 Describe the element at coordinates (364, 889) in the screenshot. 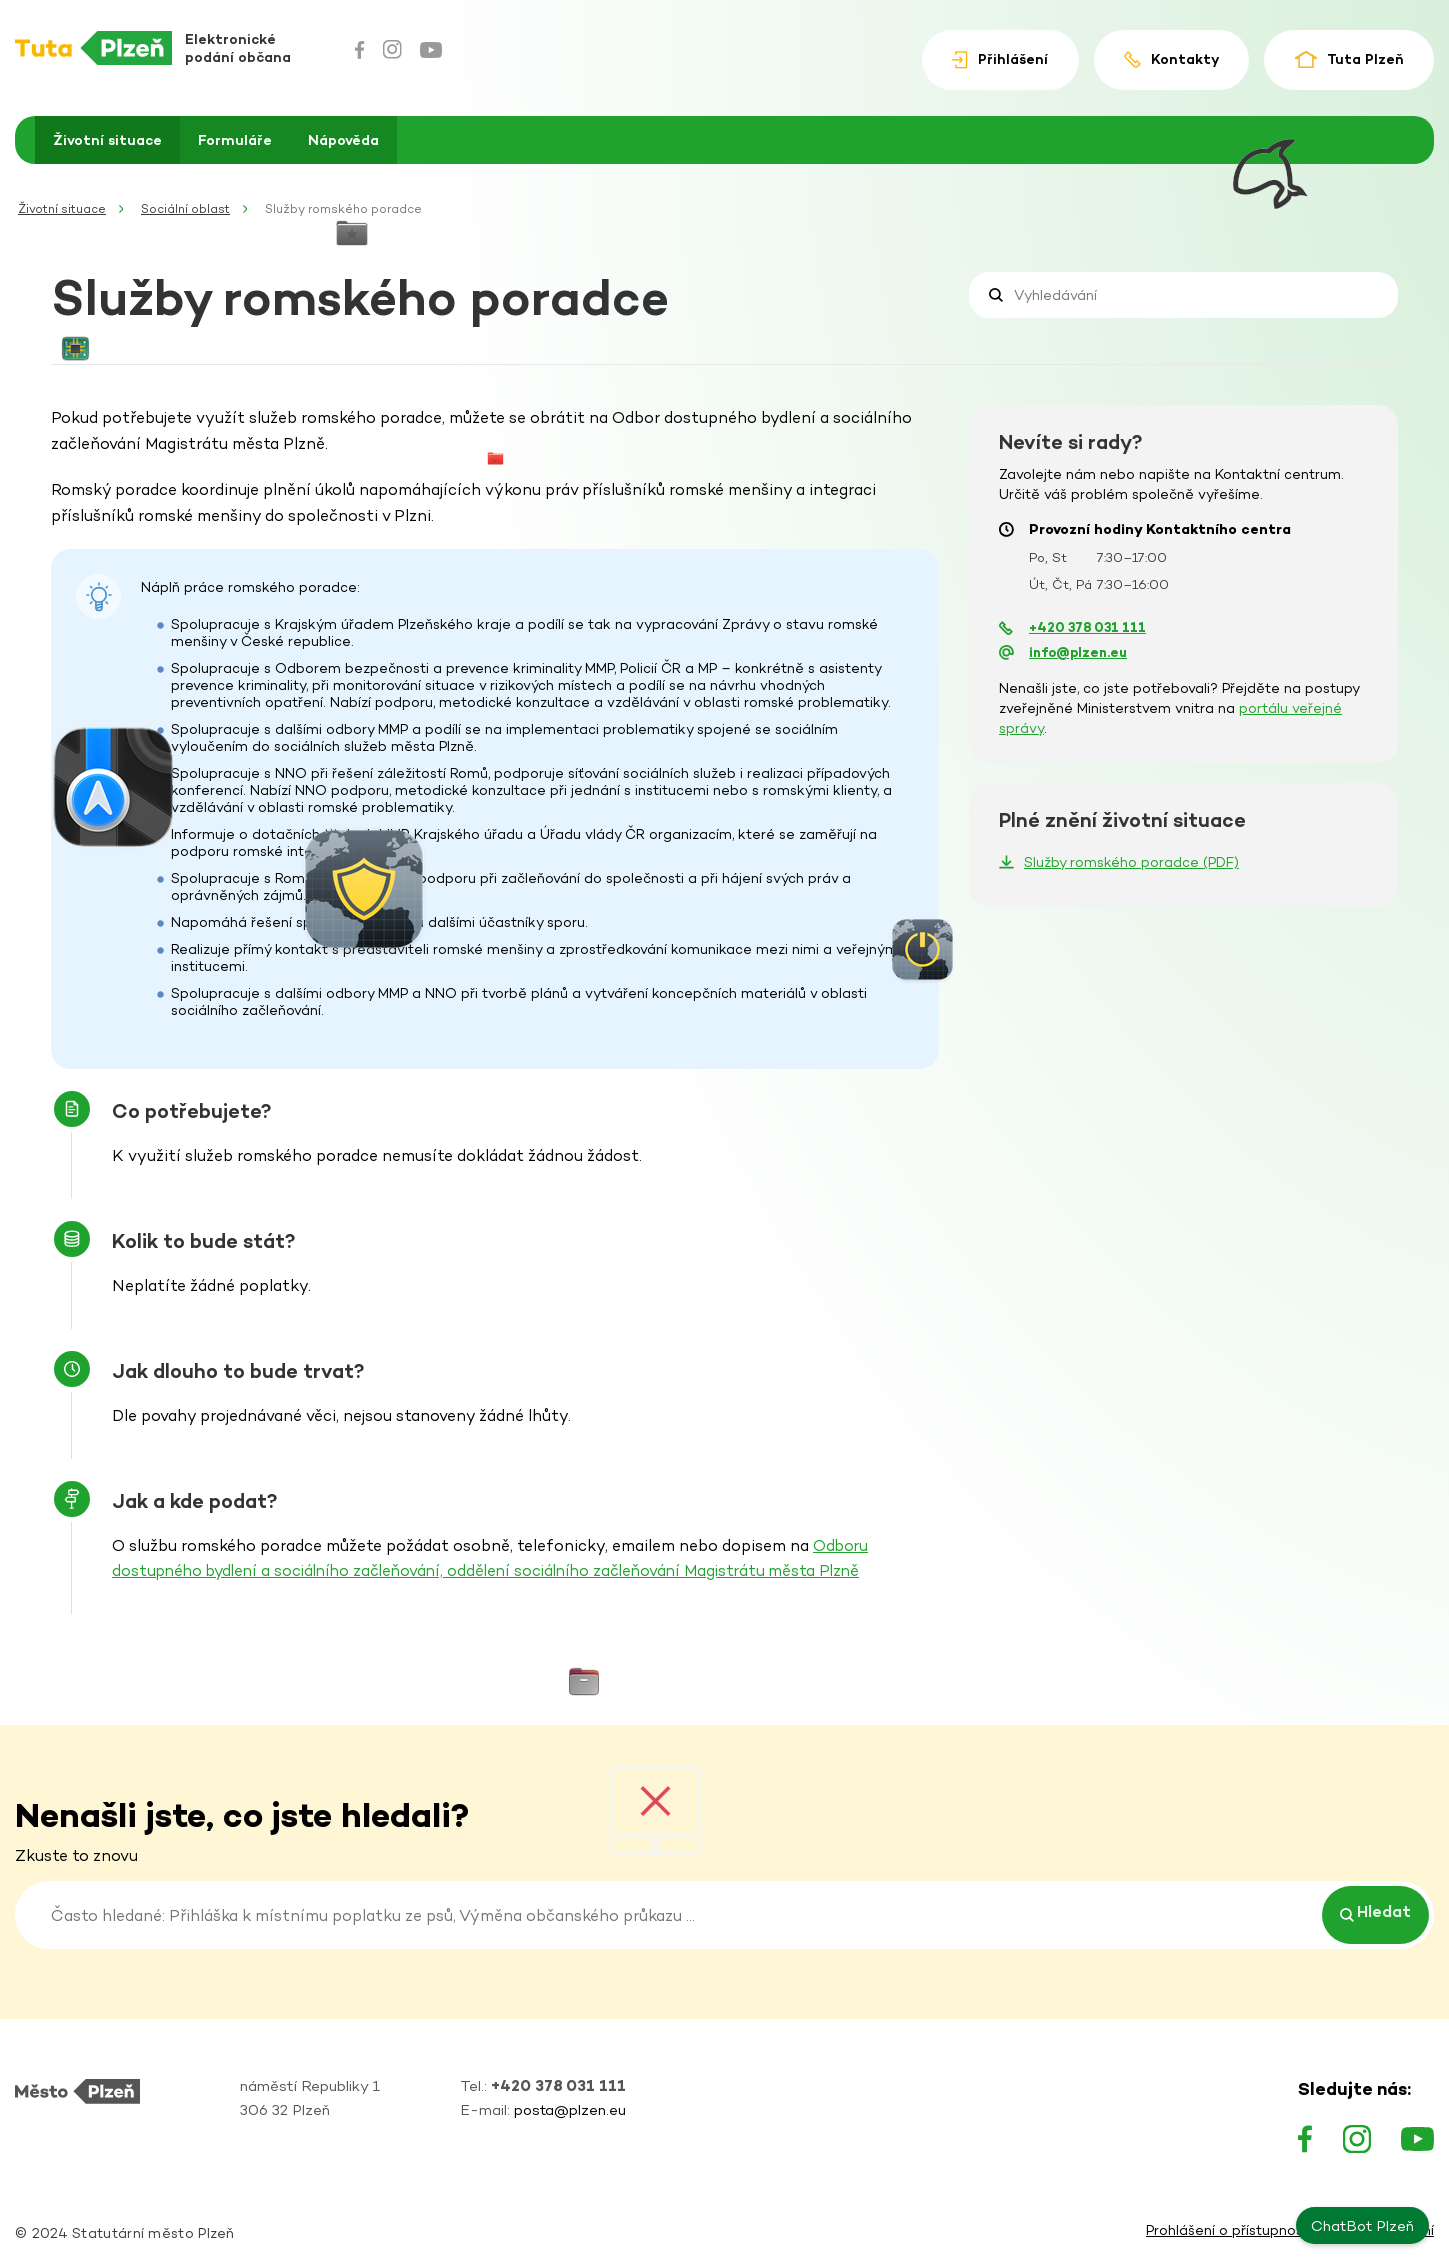

I see `open vpn settings and preferences` at that location.